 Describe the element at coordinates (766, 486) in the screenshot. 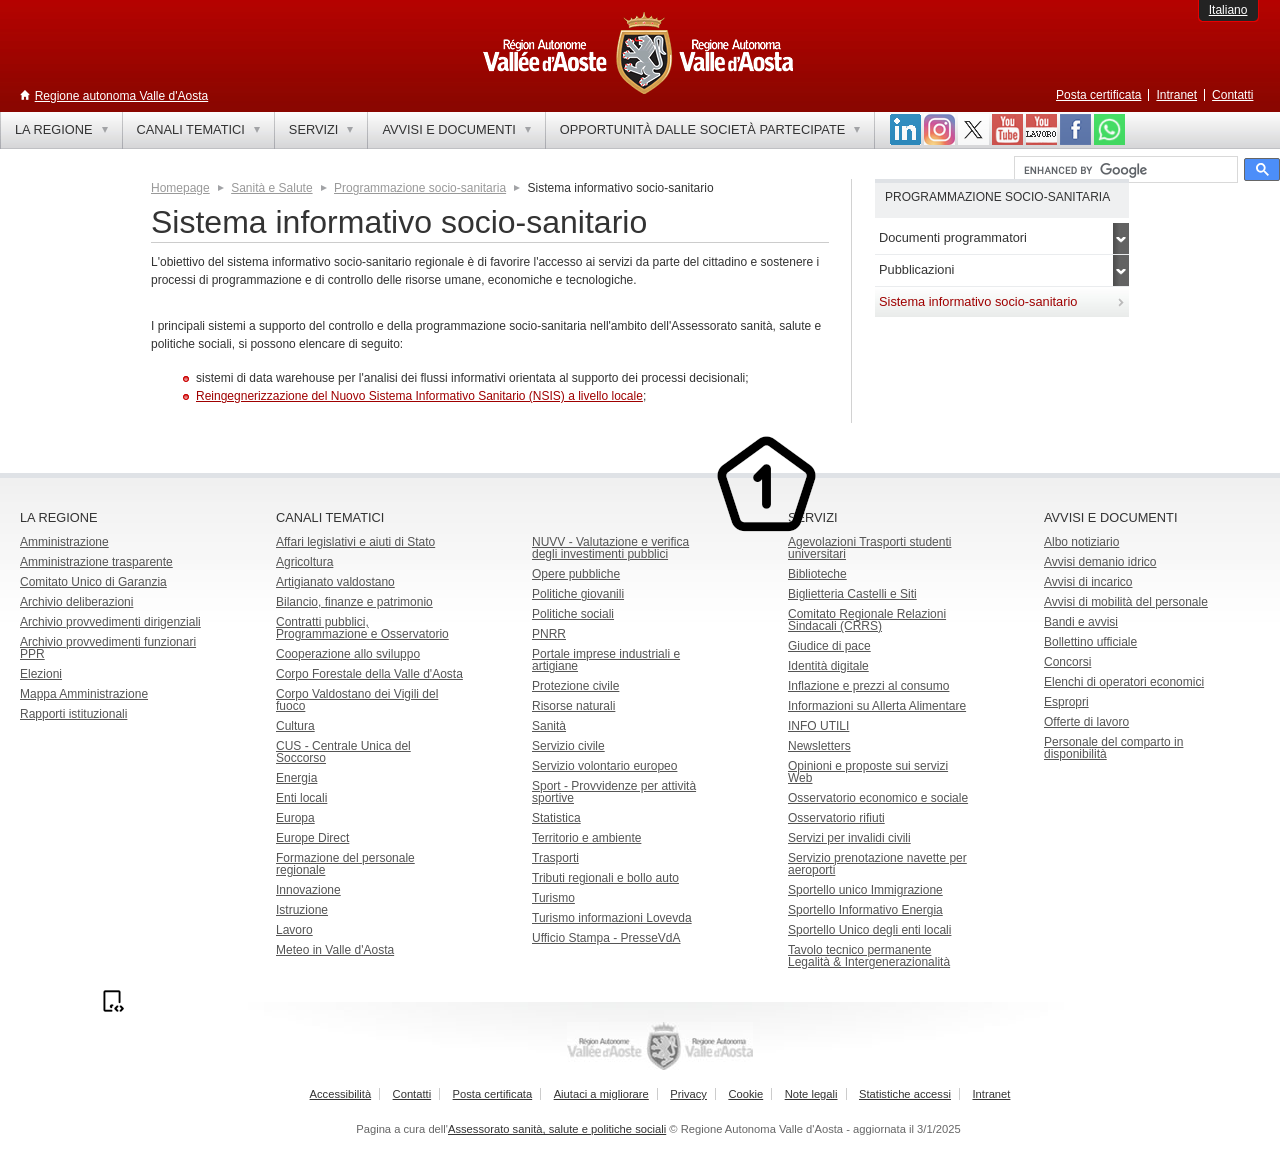

I see `indicates first step or priority level one` at that location.